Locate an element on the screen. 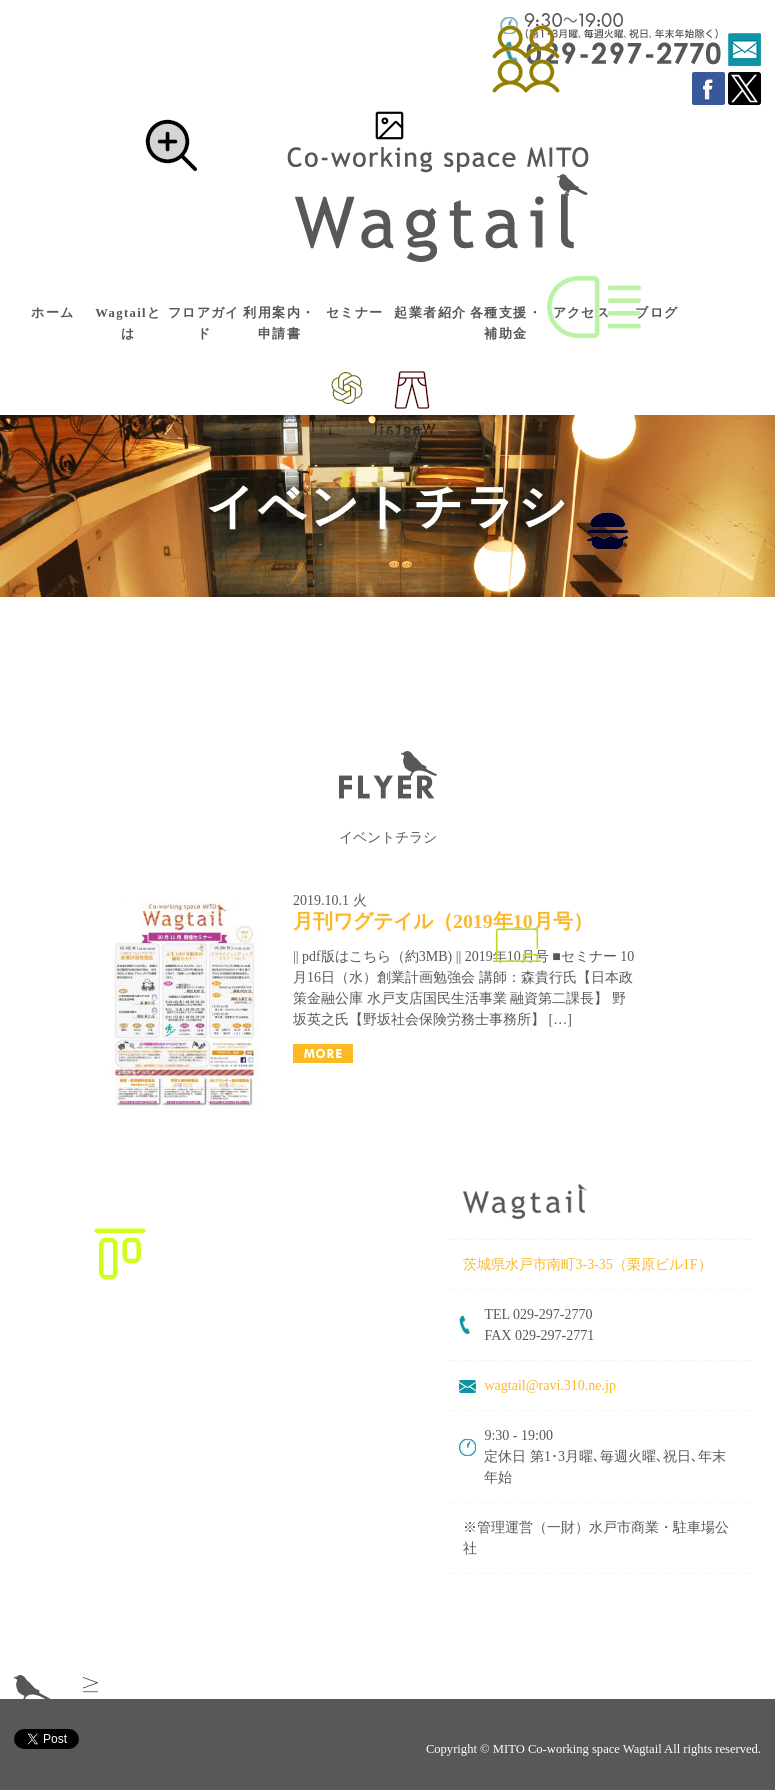  access whiteboard or presentation mode is located at coordinates (517, 946).